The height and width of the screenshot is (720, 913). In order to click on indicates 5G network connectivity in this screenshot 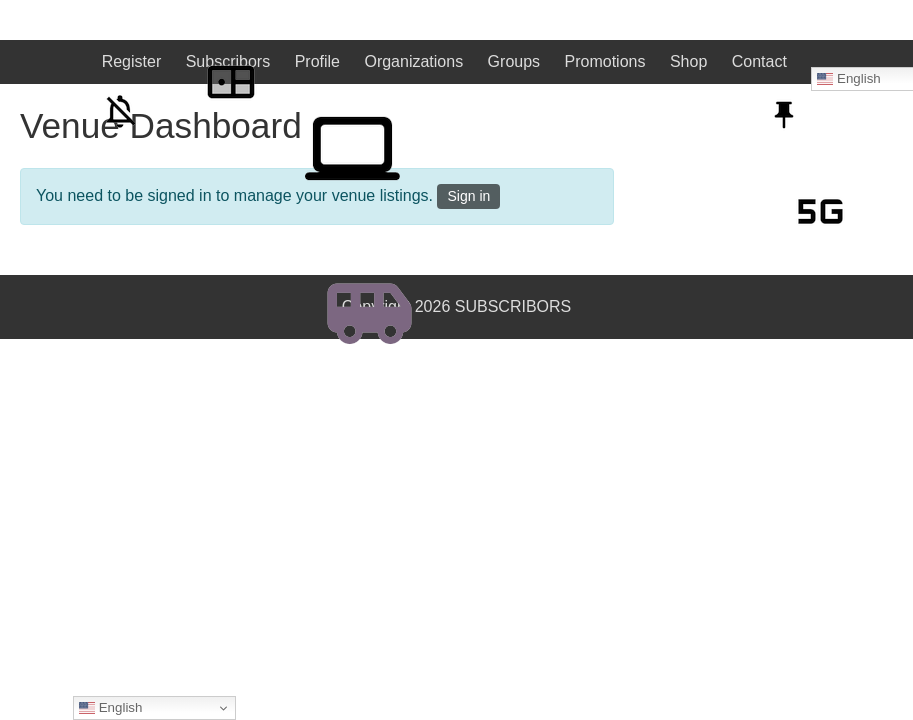, I will do `click(820, 211)`.